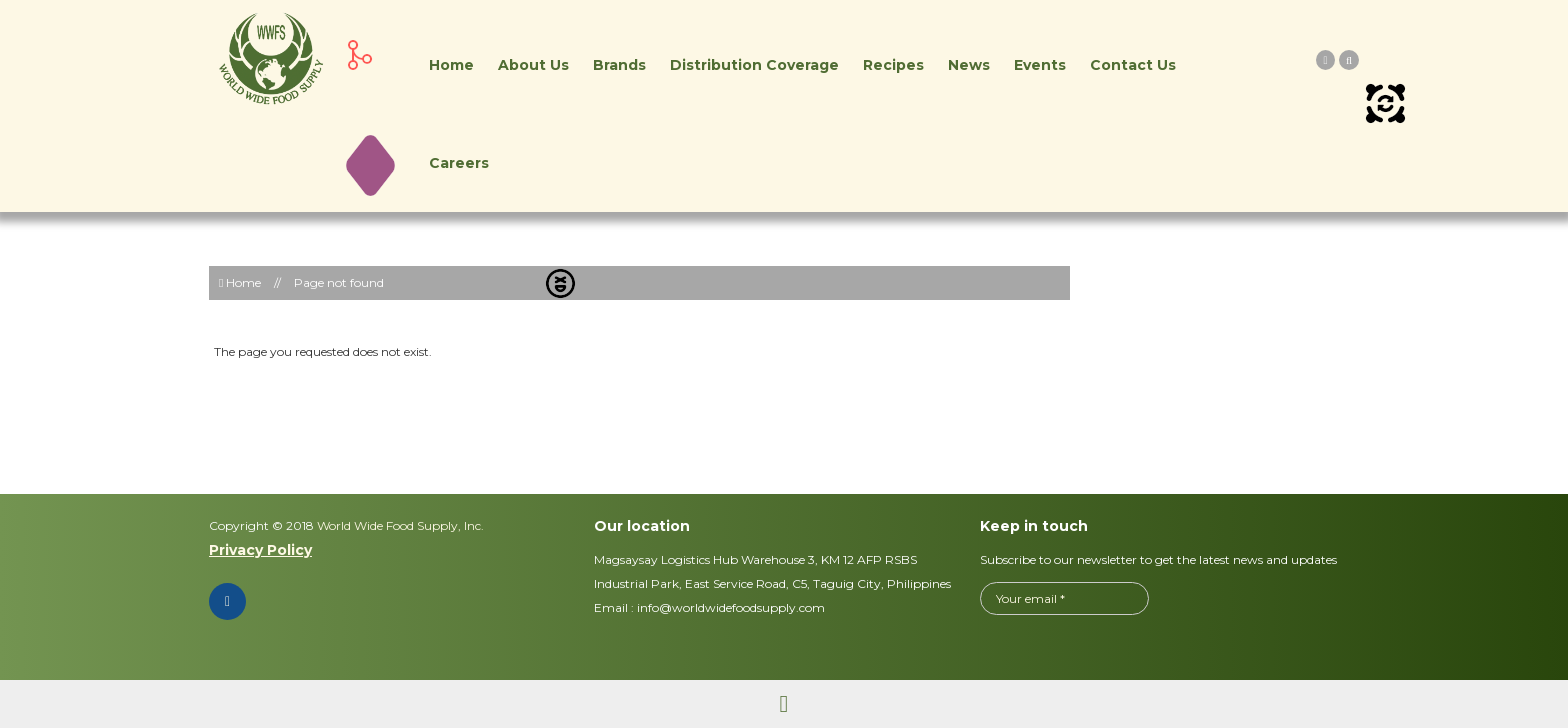  I want to click on premium or pro feature indicator, so click(370, 165).